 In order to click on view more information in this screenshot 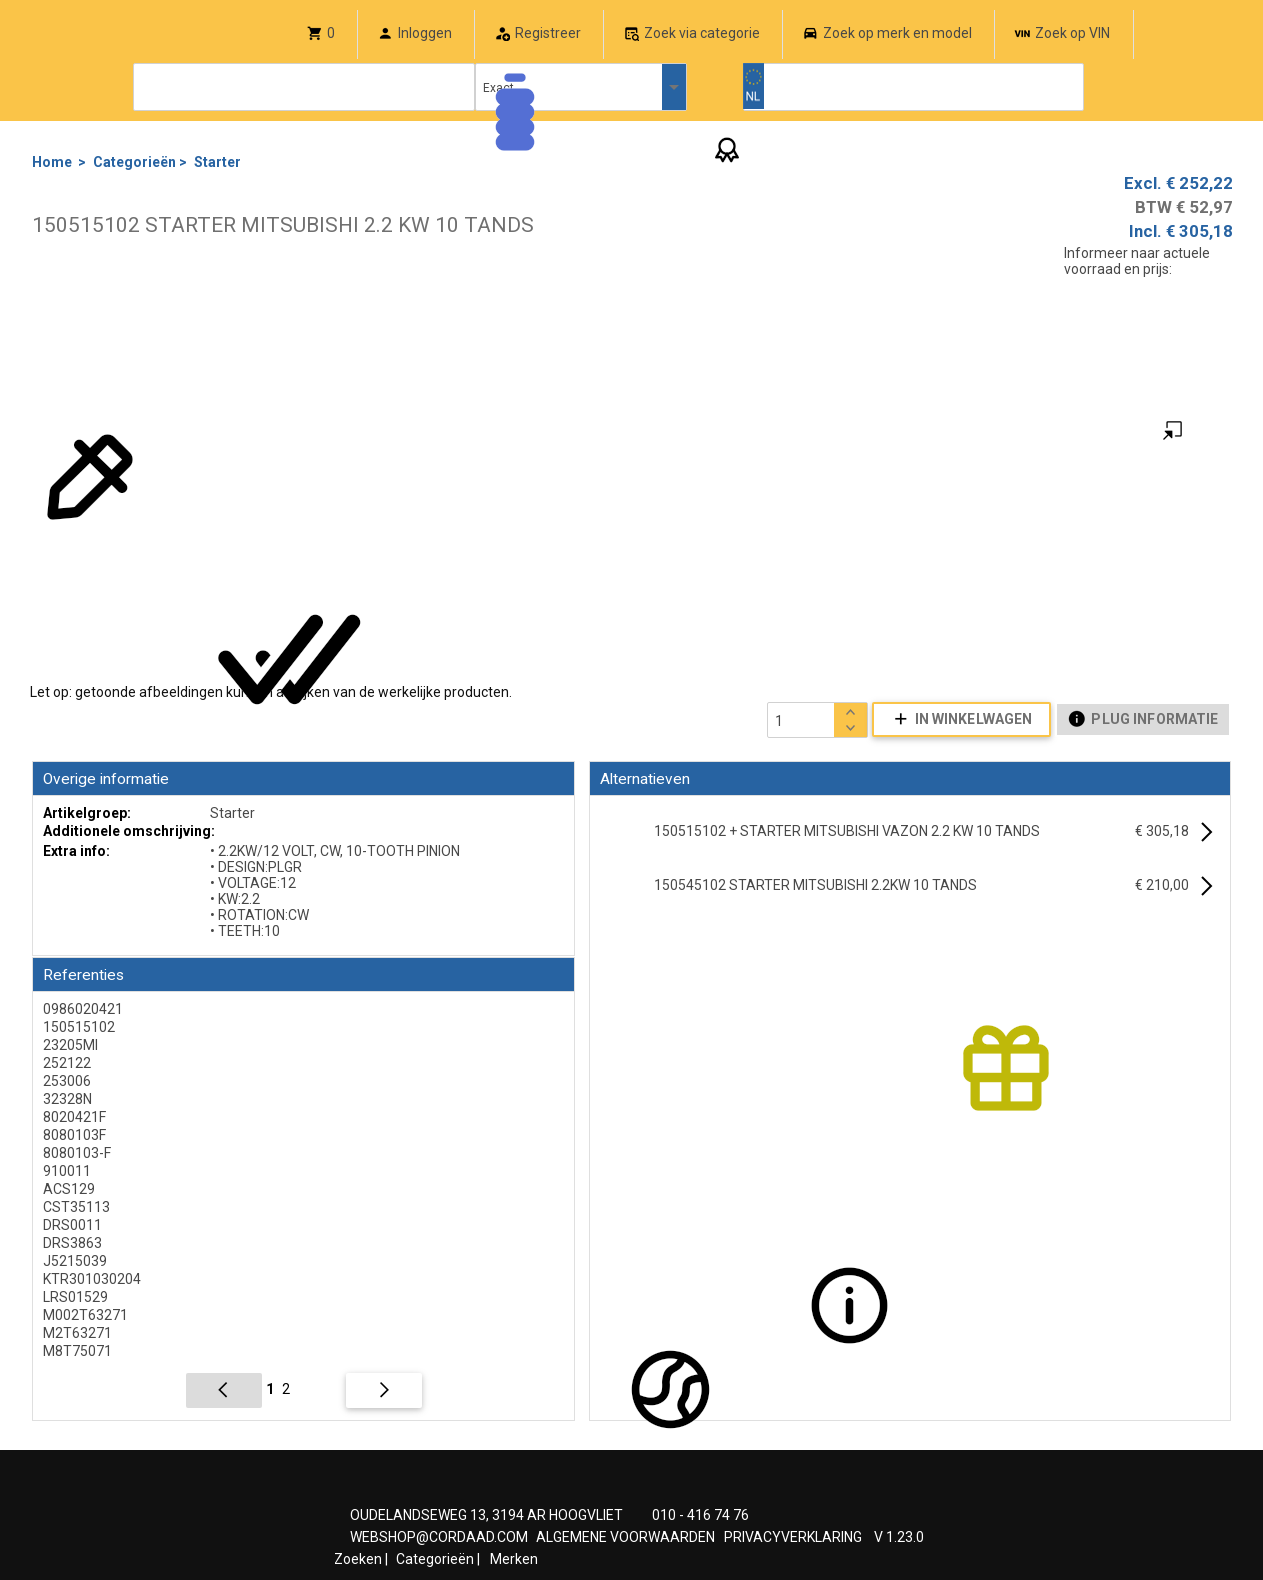, I will do `click(849, 1305)`.